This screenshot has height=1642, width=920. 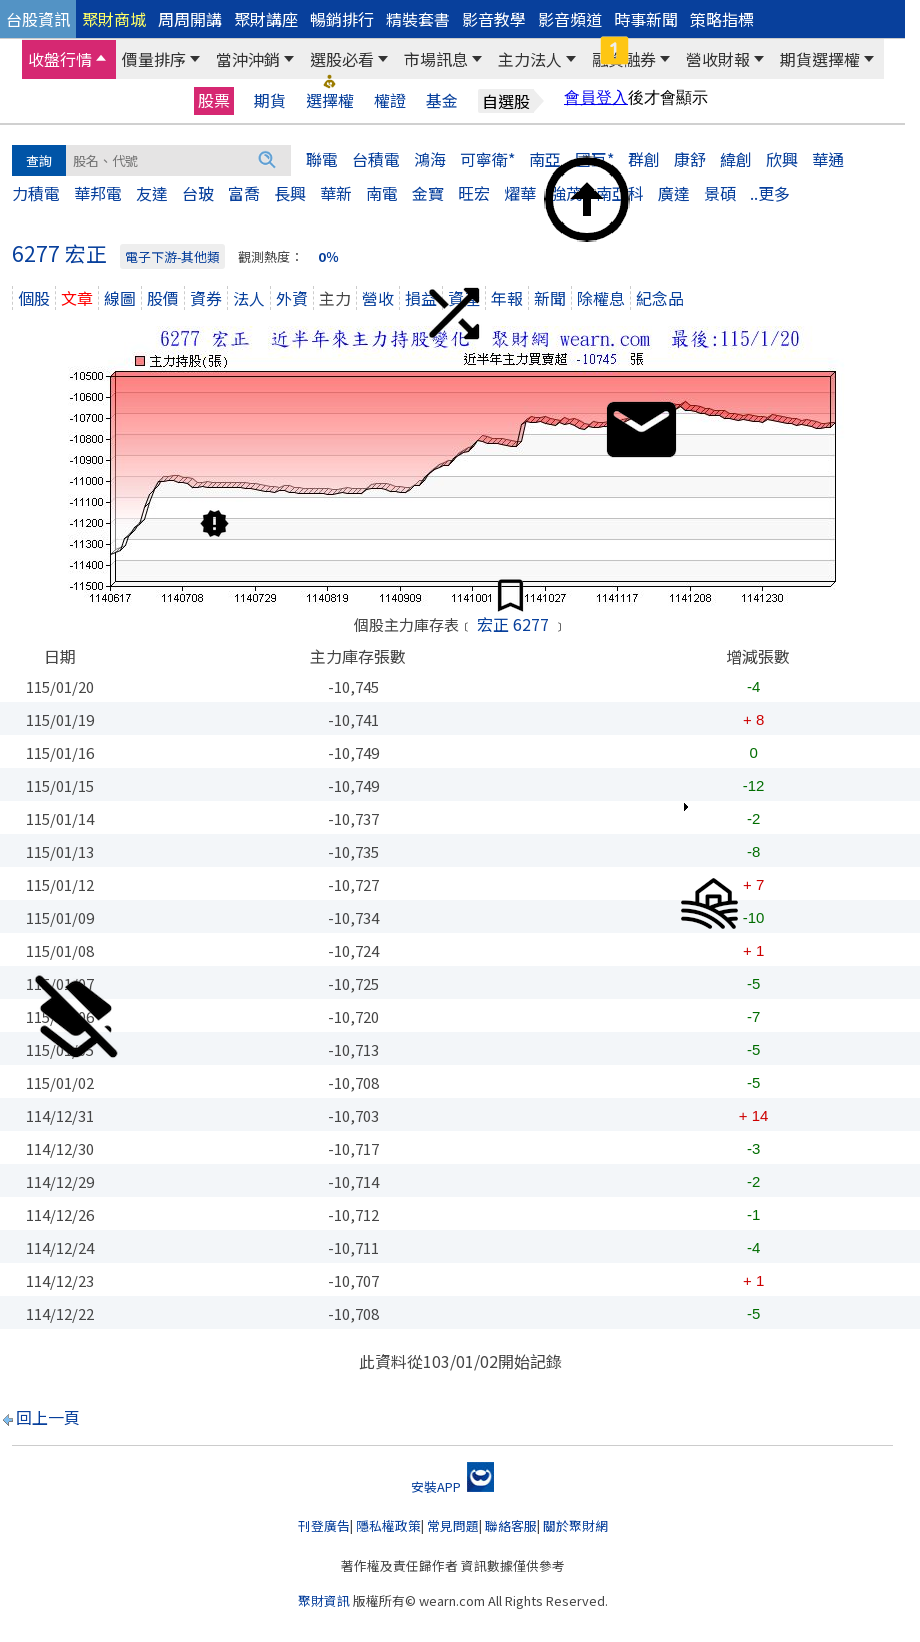 What do you see at coordinates (614, 50) in the screenshot?
I see `indicates the first step in a sequence or process` at bounding box center [614, 50].